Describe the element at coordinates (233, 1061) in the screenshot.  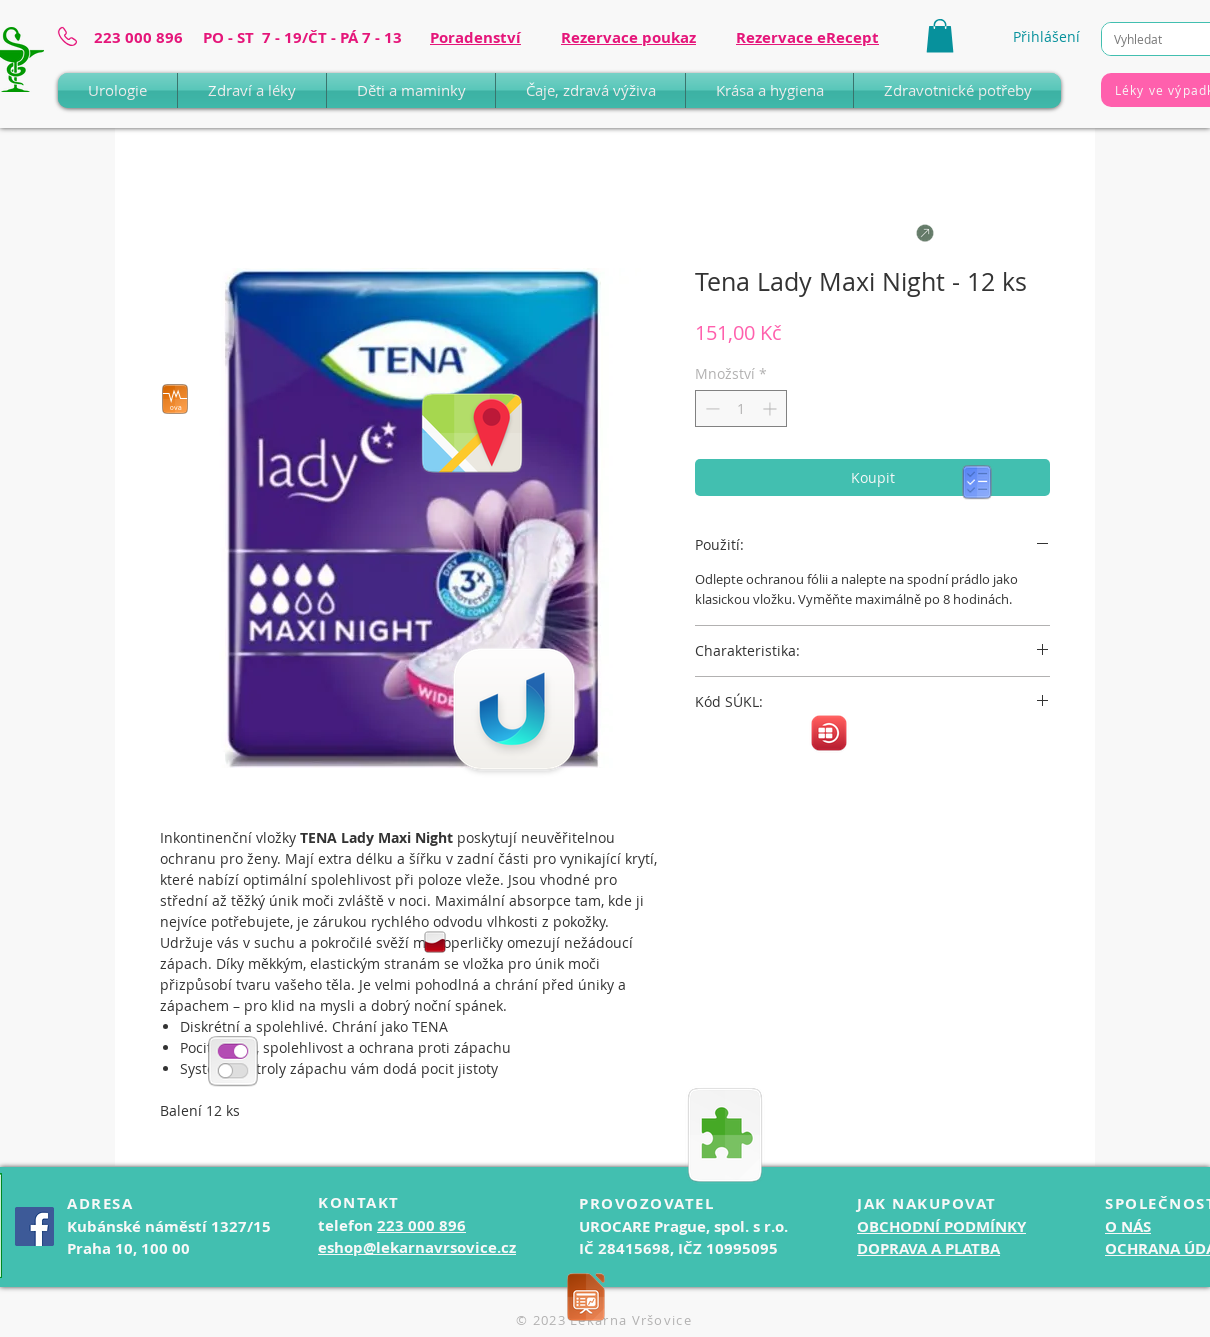
I see `open gnome tweaks settings` at that location.